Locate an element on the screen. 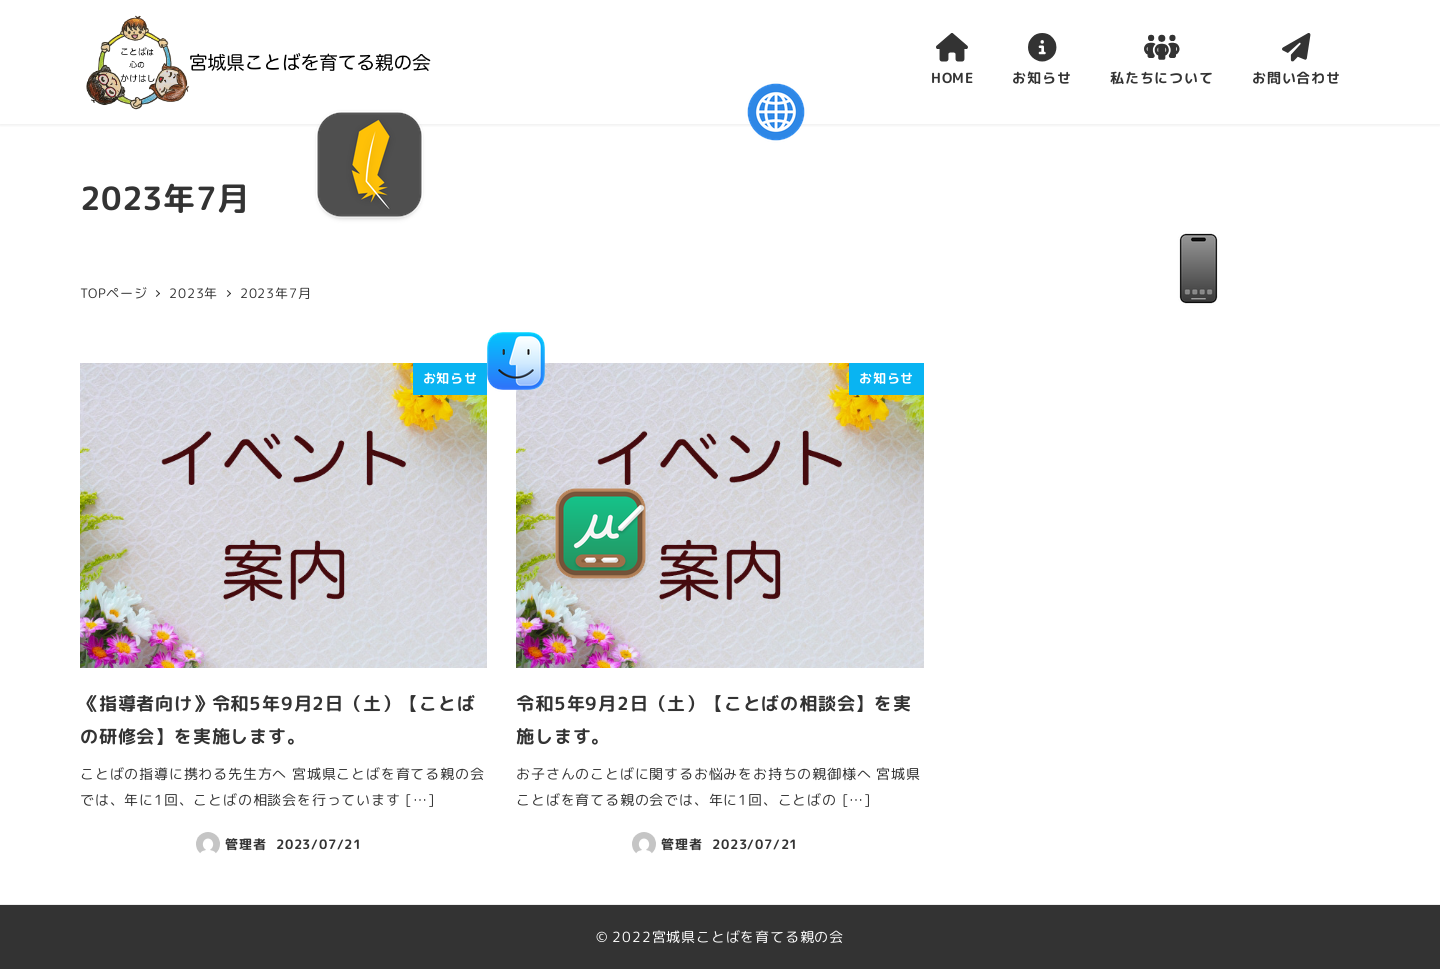  launch linux lite application is located at coordinates (369, 164).